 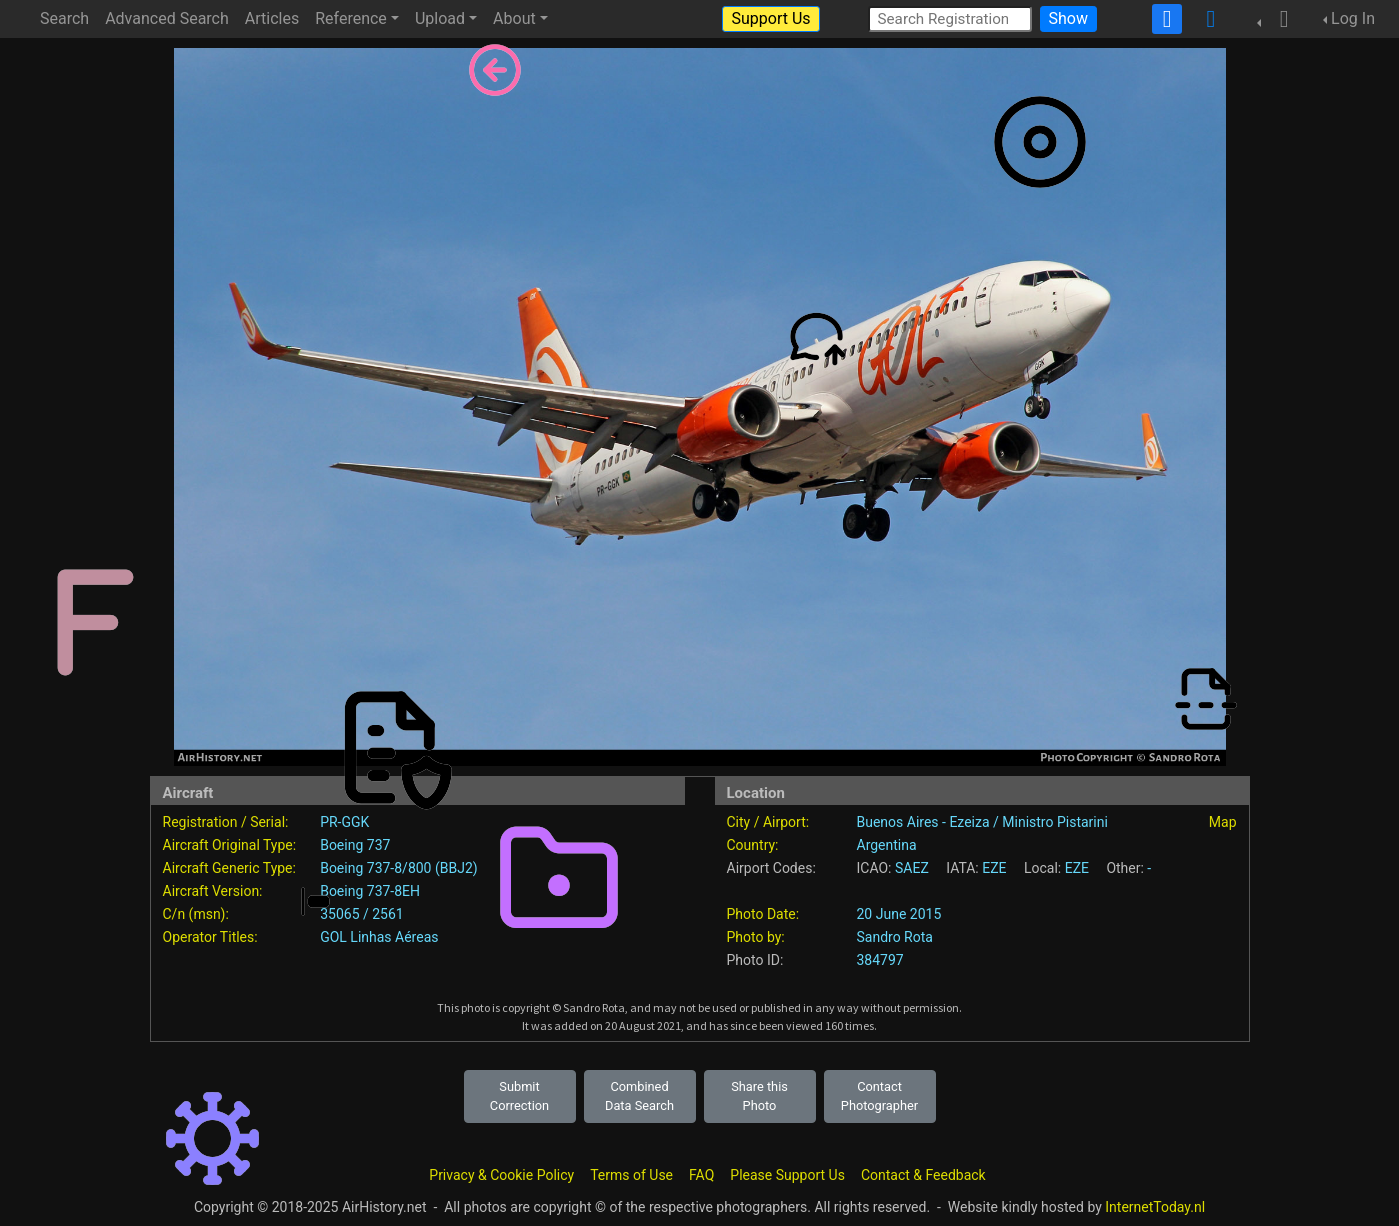 I want to click on insert a page break in the document, so click(x=1206, y=699).